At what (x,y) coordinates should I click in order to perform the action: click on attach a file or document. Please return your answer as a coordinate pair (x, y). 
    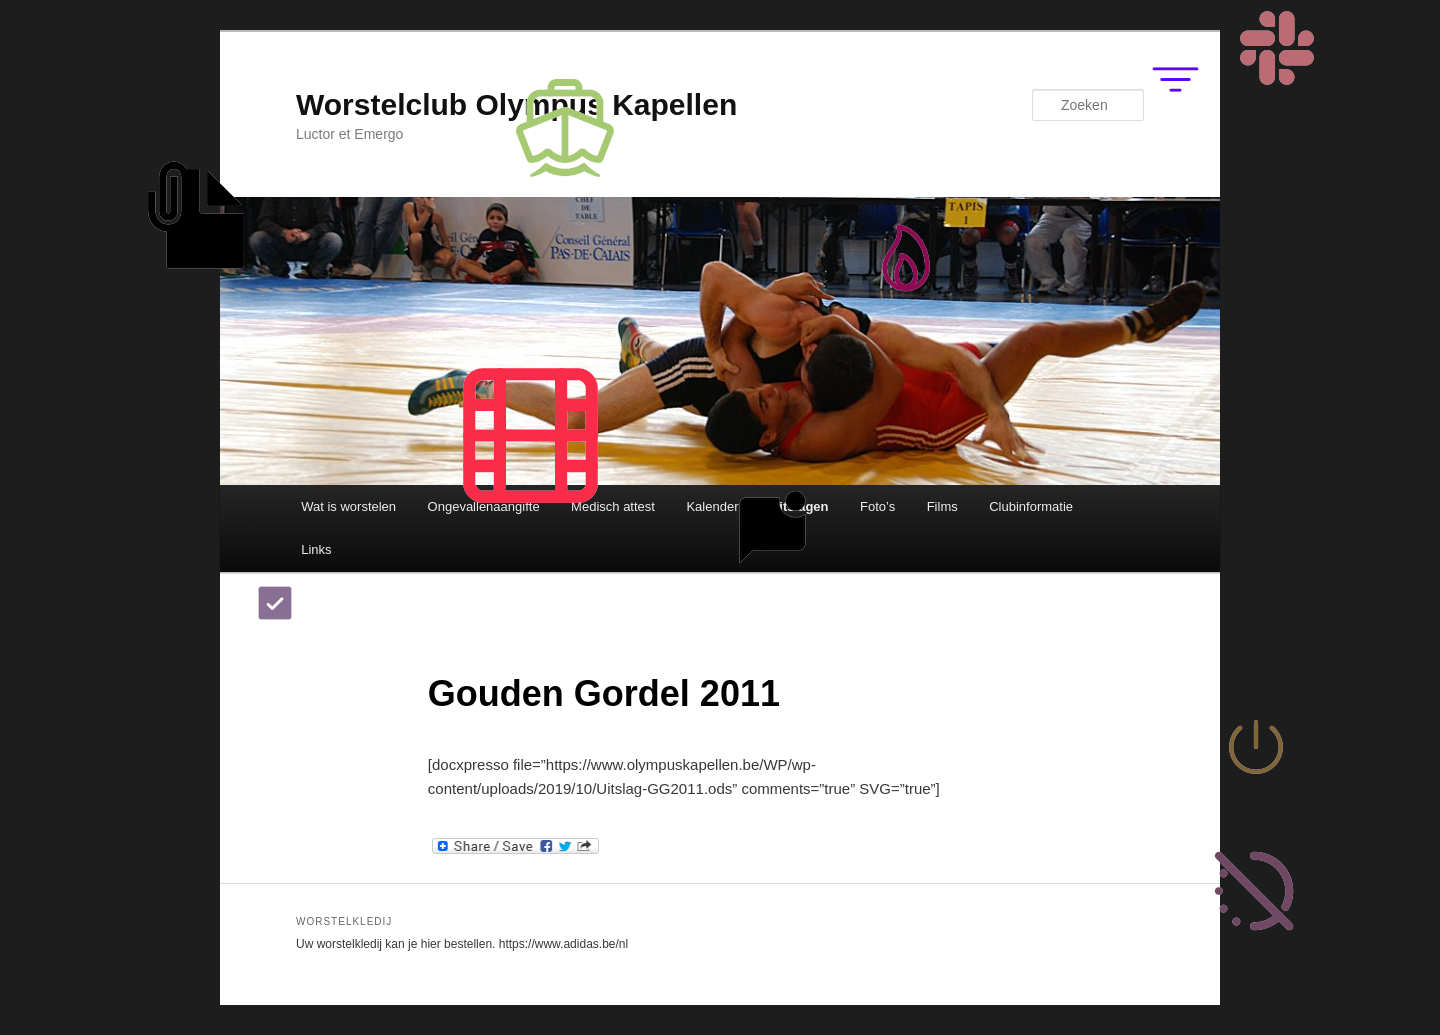
    Looking at the image, I should click on (196, 217).